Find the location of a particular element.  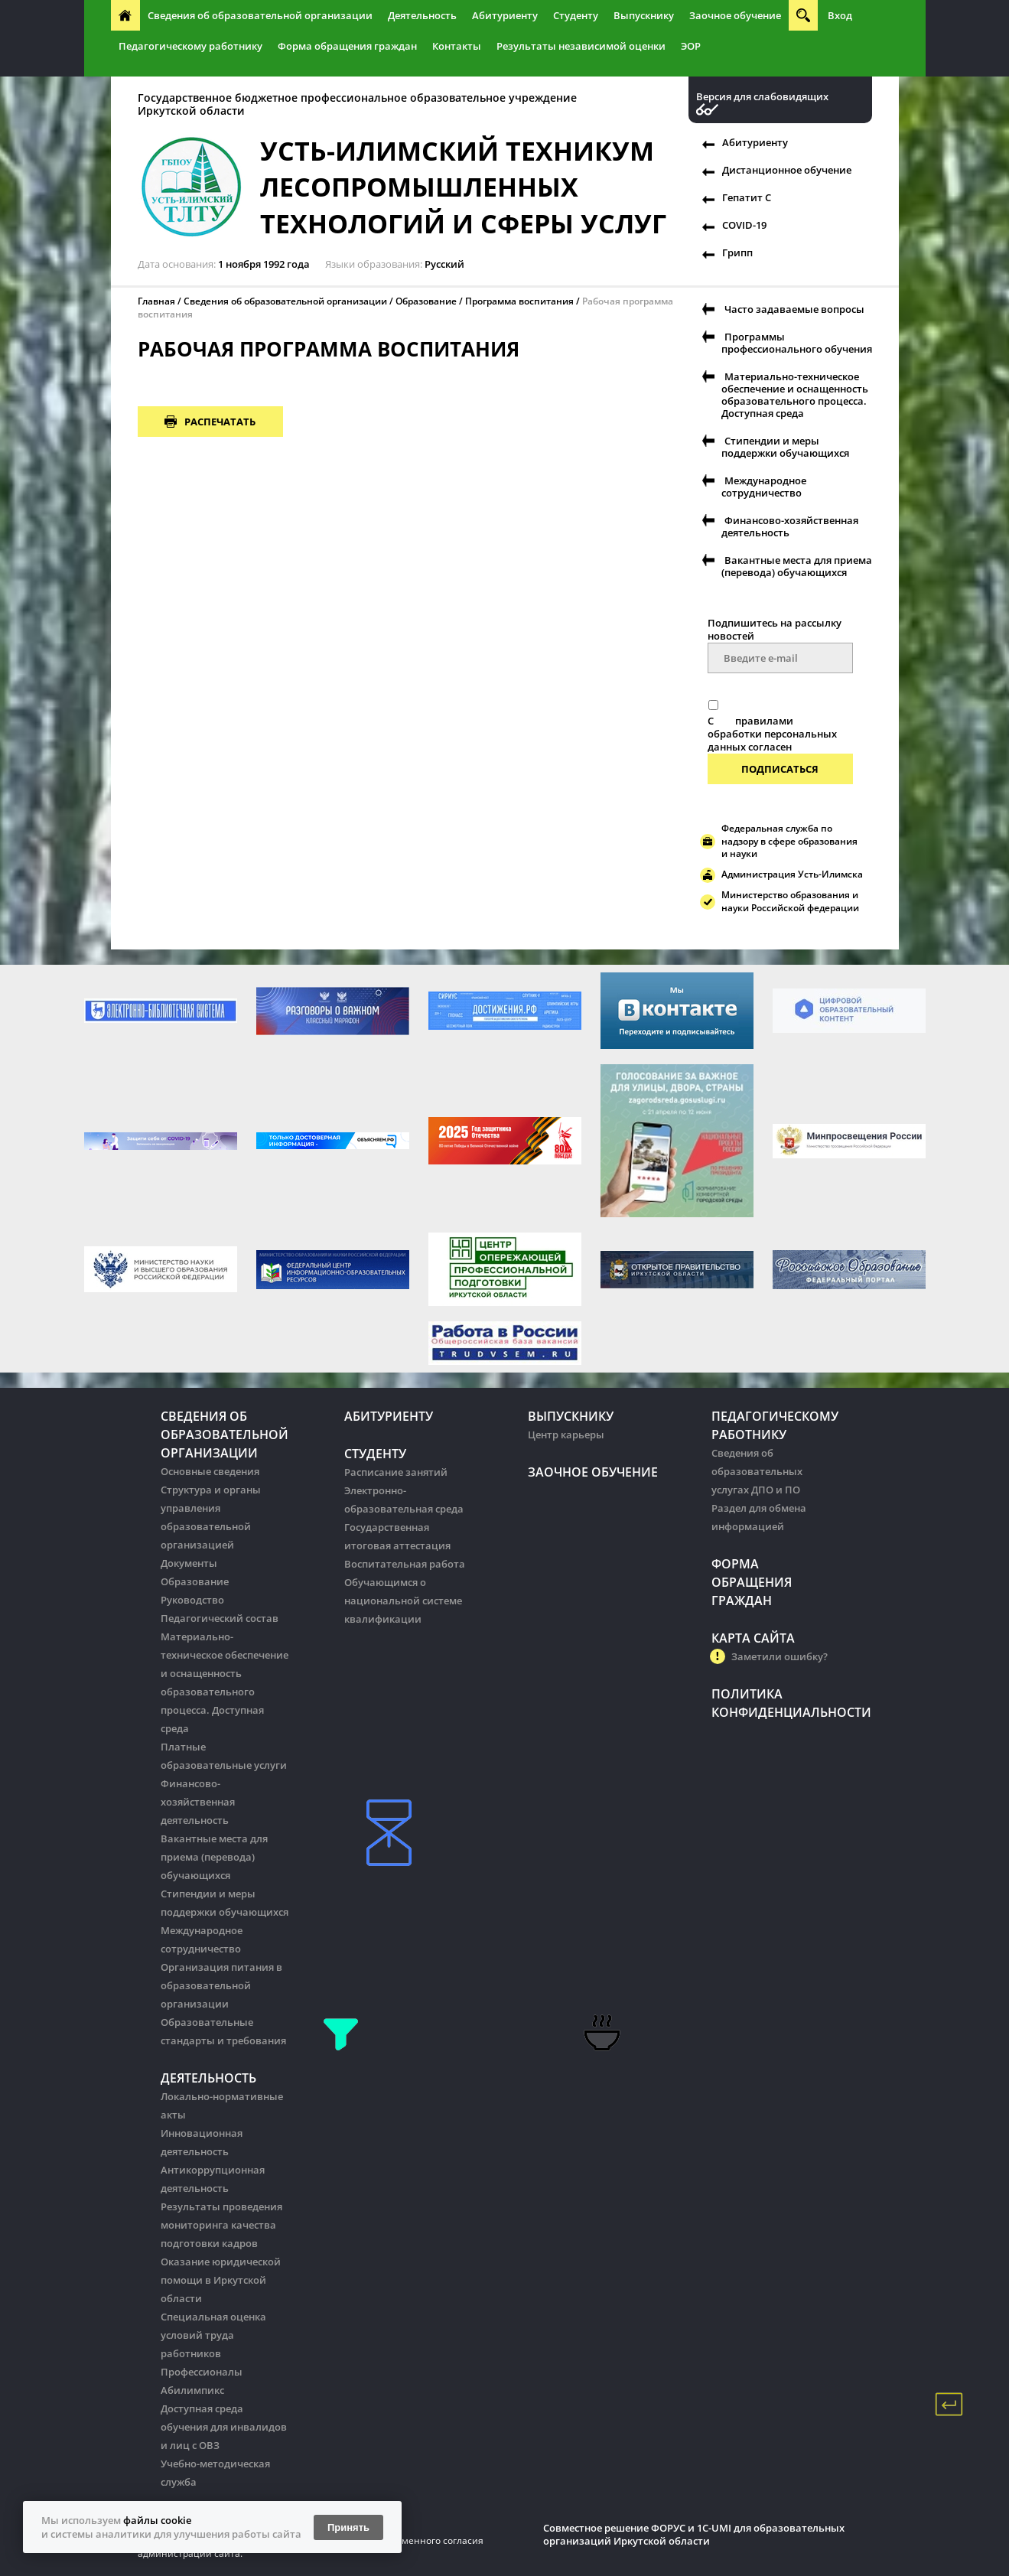

filter or sort content is located at coordinates (340, 2033).